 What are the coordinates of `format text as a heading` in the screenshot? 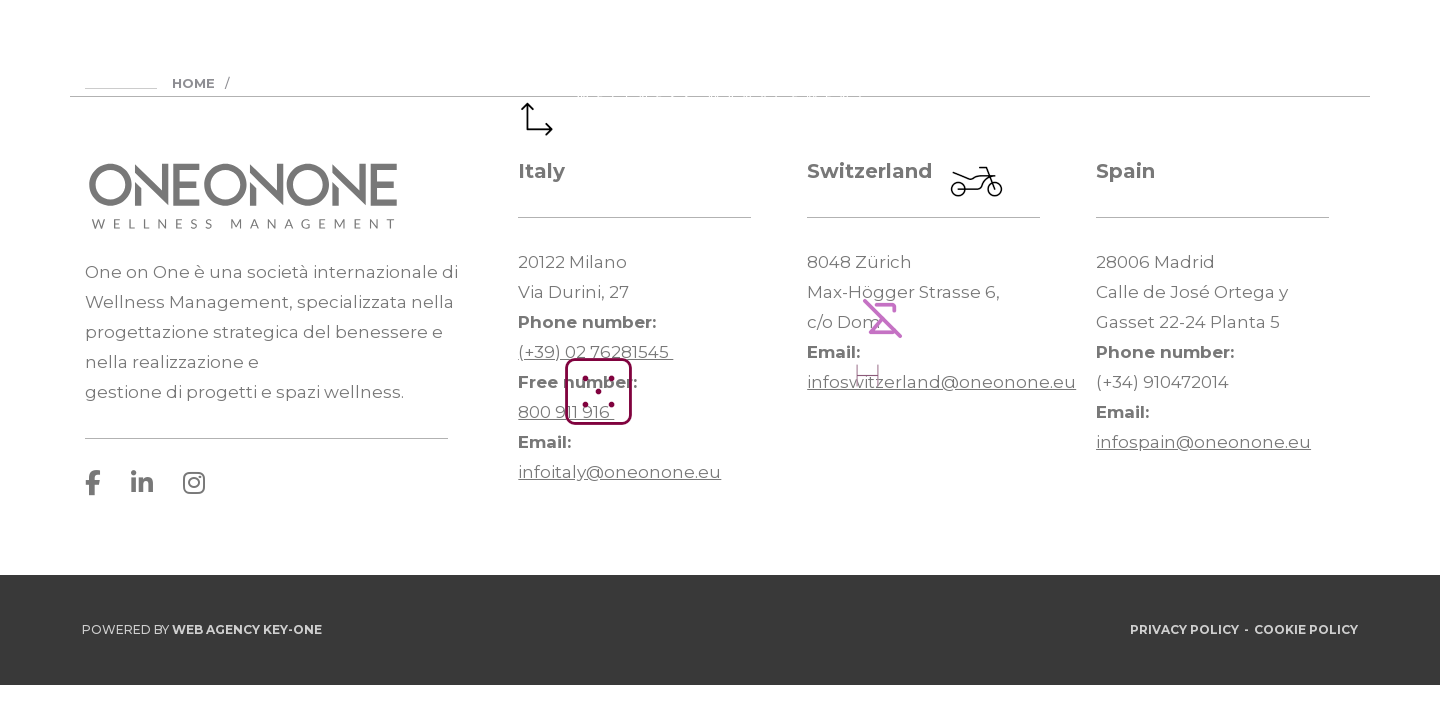 It's located at (867, 375).